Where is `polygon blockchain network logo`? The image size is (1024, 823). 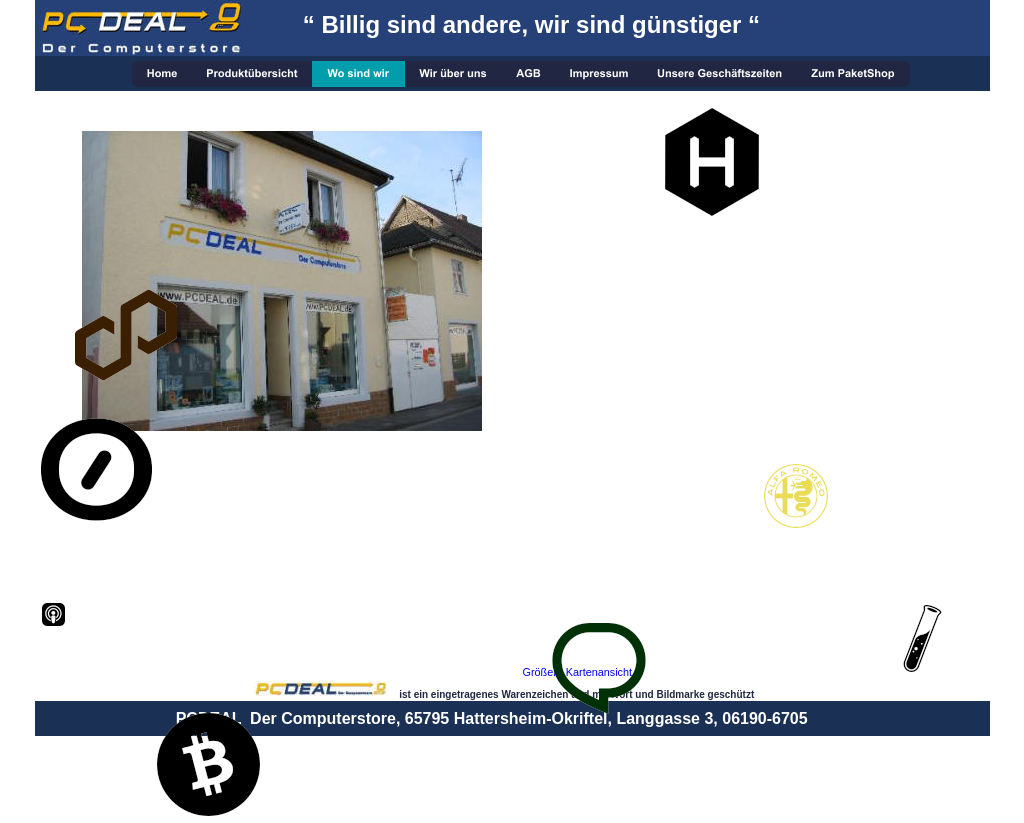 polygon blockchain network logo is located at coordinates (126, 335).